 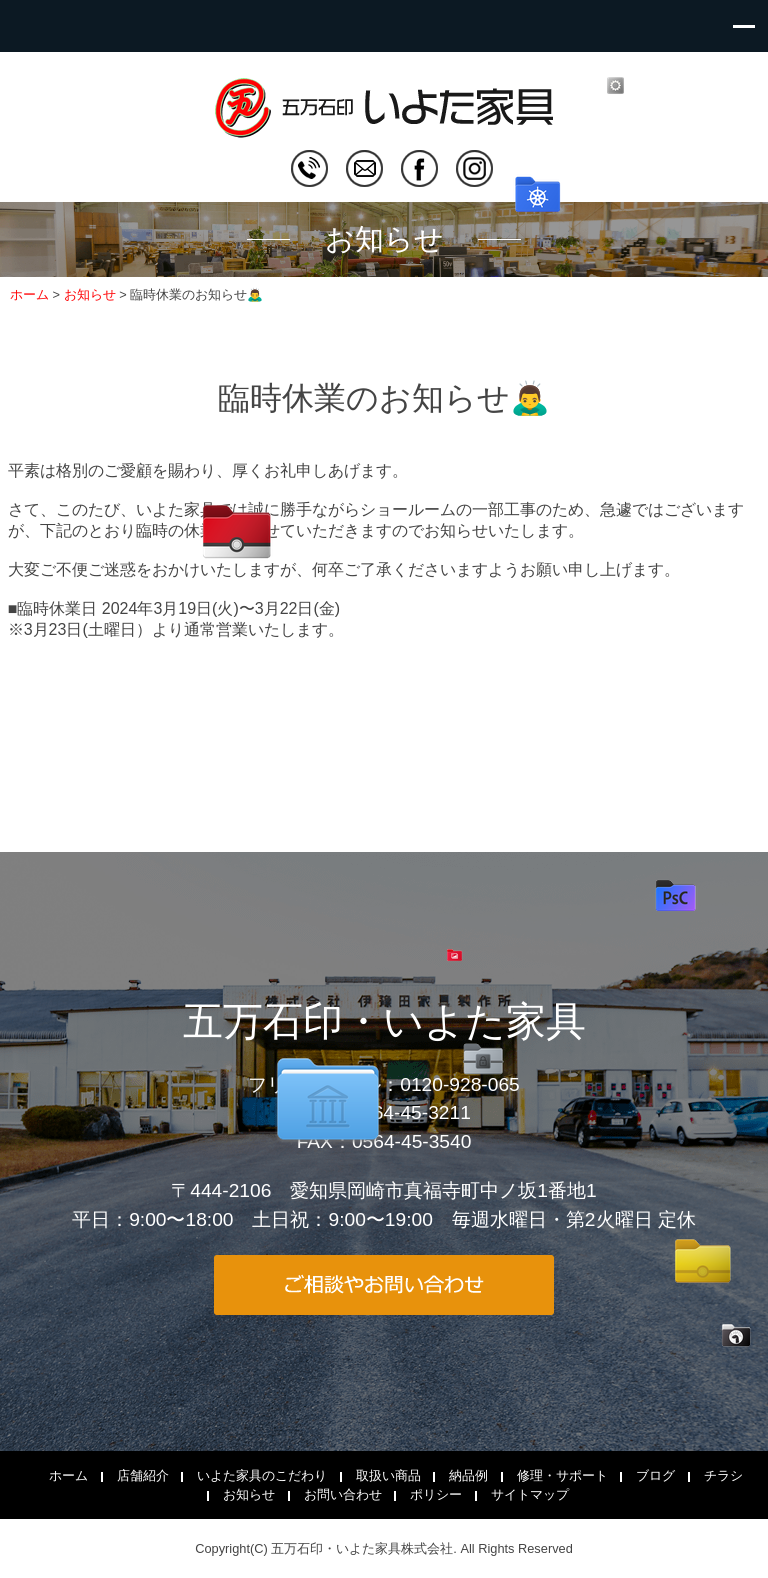 What do you see at coordinates (483, 1060) in the screenshot?
I see `access a password-protected folder` at bounding box center [483, 1060].